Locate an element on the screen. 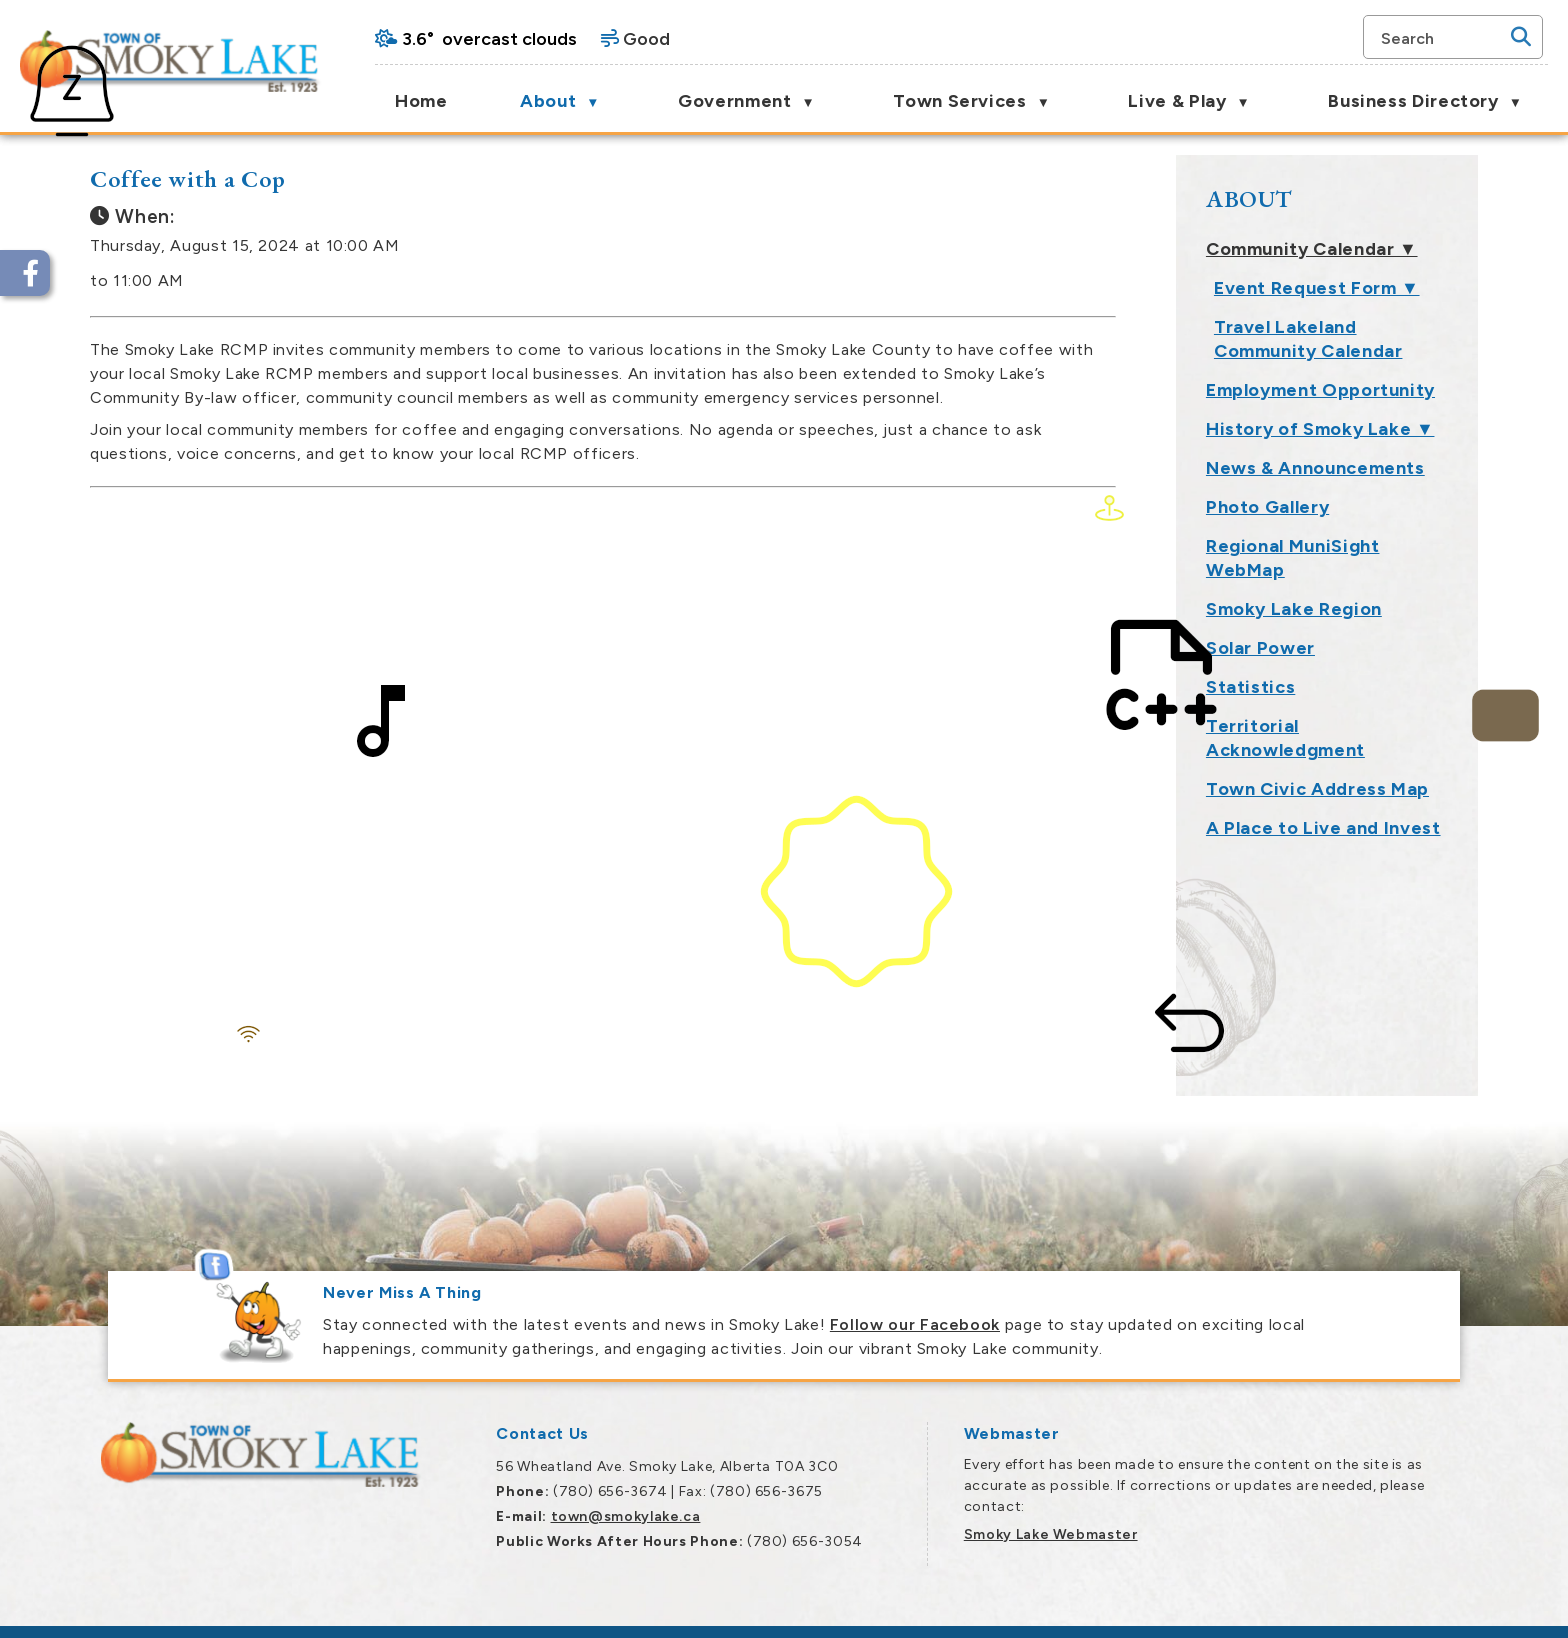  mark a location on the map is located at coordinates (1109, 508).